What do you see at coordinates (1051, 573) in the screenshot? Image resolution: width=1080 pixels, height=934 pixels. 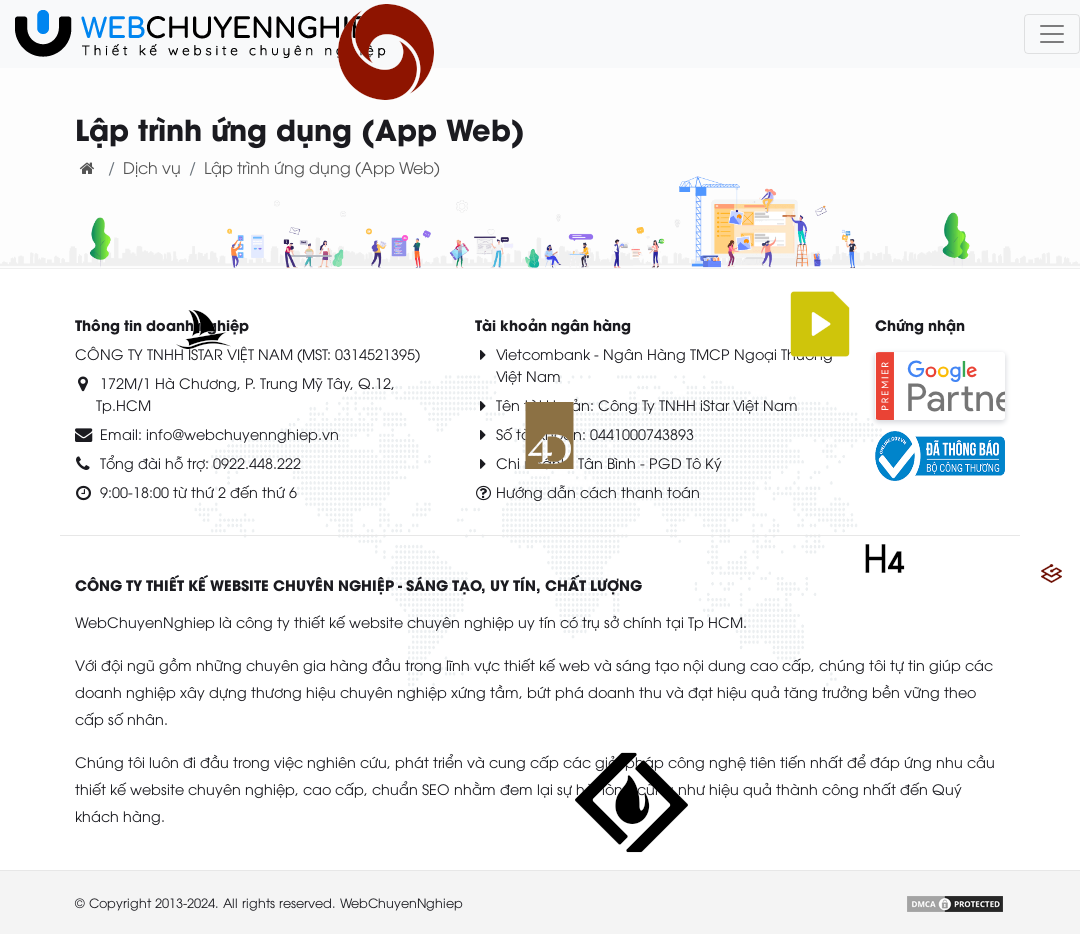 I see `open Traefik Proxy dashboard` at bounding box center [1051, 573].